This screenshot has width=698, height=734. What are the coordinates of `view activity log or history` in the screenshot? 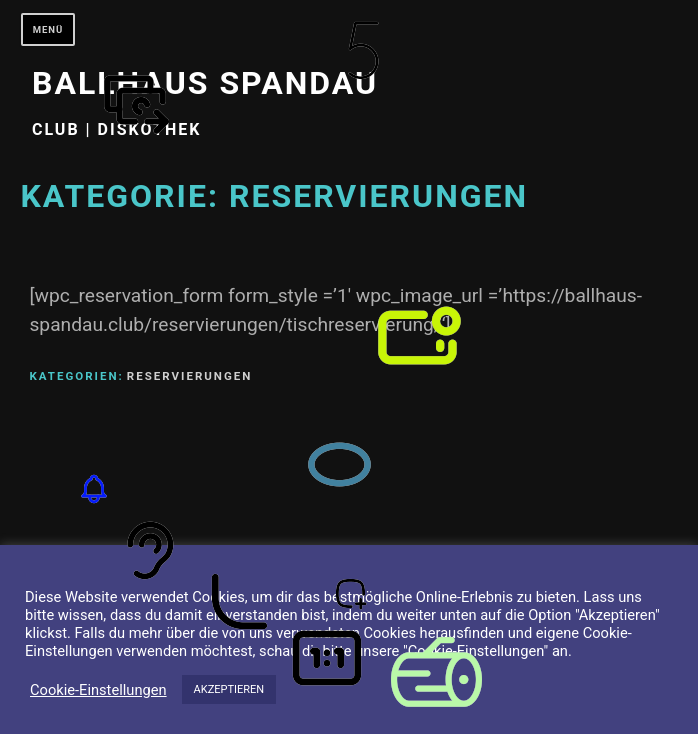 It's located at (436, 676).